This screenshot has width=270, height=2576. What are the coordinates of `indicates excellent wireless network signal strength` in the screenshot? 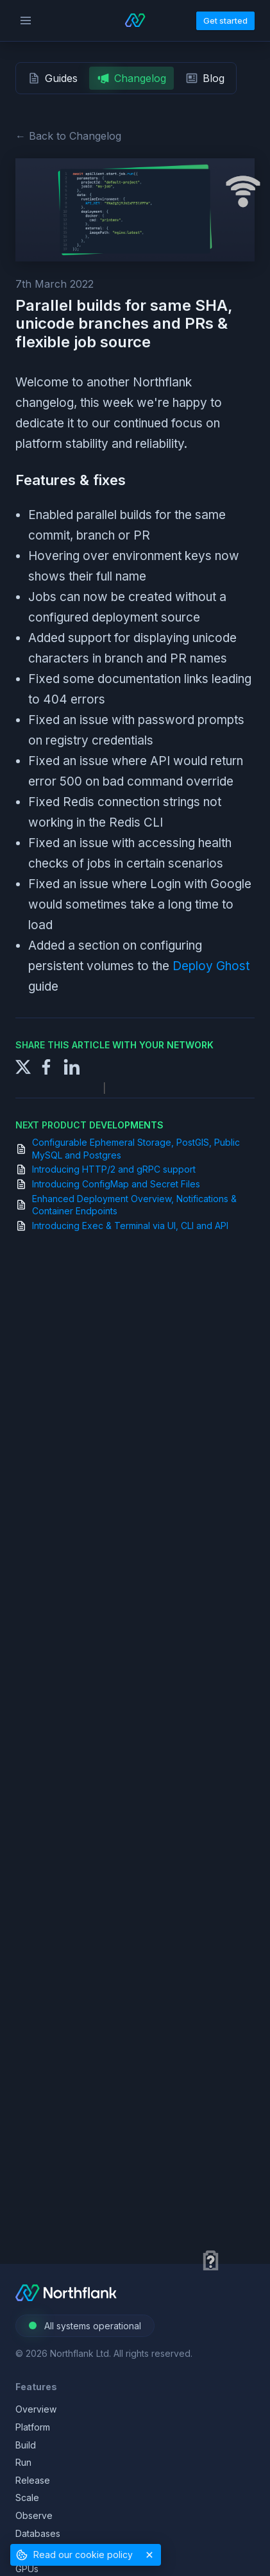 It's located at (243, 190).